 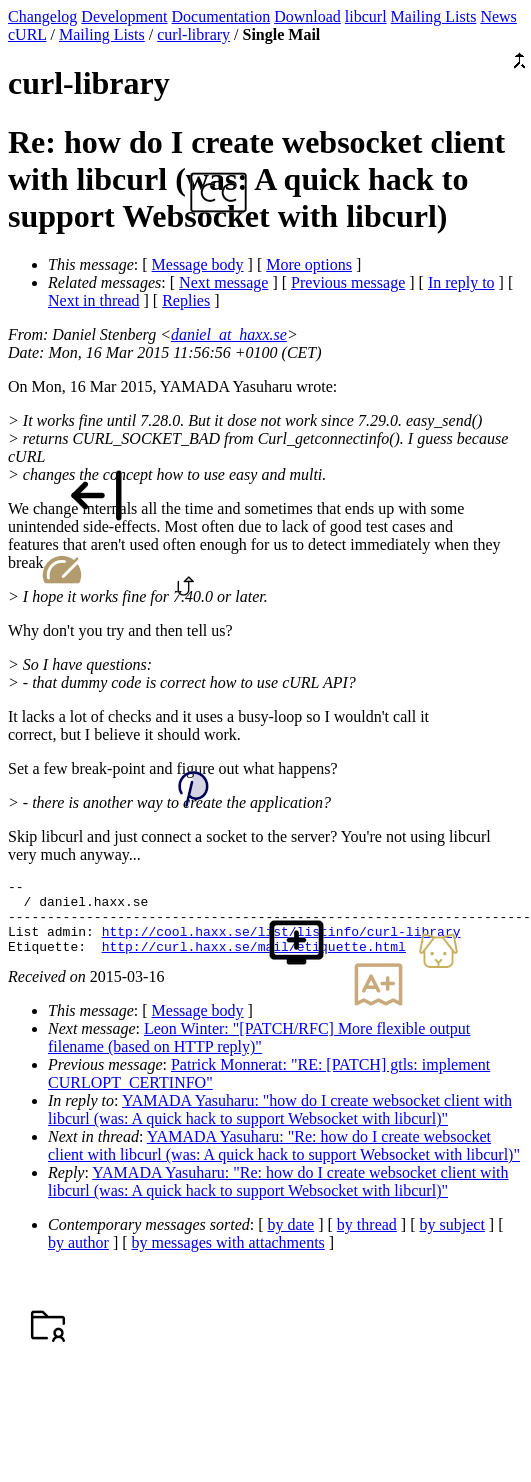 What do you see at coordinates (438, 951) in the screenshot?
I see `browse pet-related content or services` at bounding box center [438, 951].